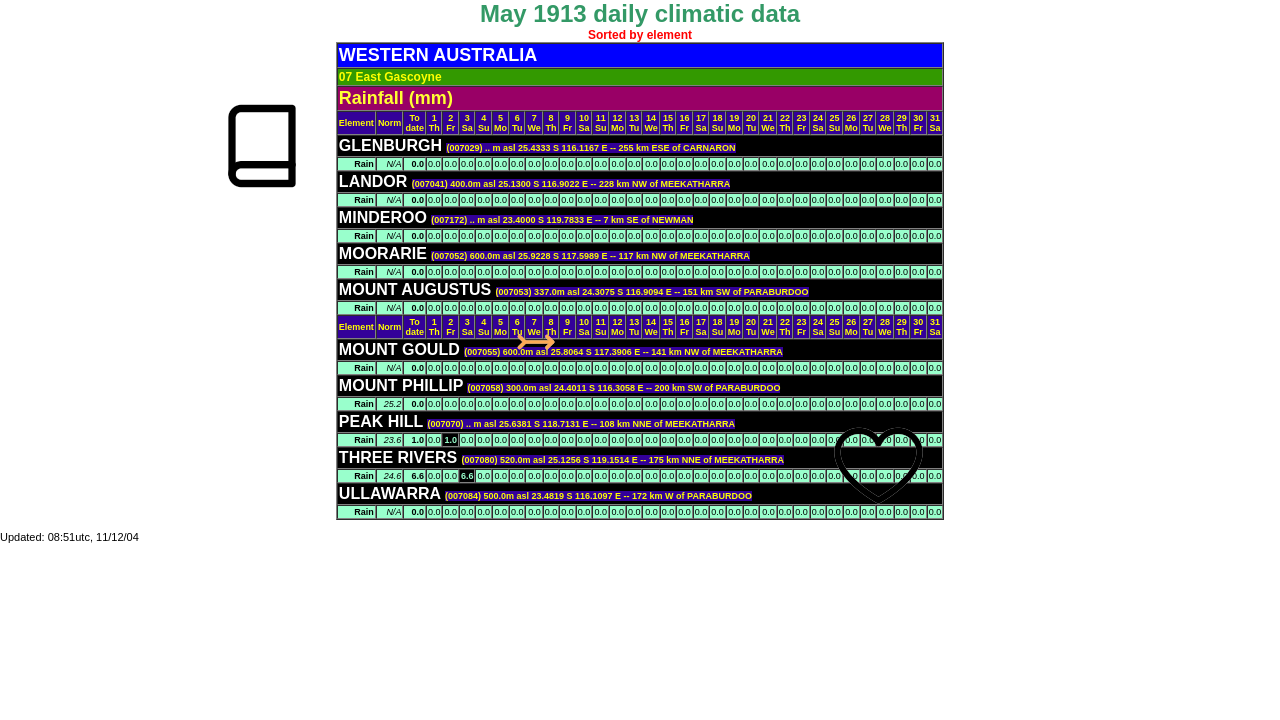 The height and width of the screenshot is (720, 1280). Describe the element at coordinates (878, 462) in the screenshot. I see `add to favorites` at that location.